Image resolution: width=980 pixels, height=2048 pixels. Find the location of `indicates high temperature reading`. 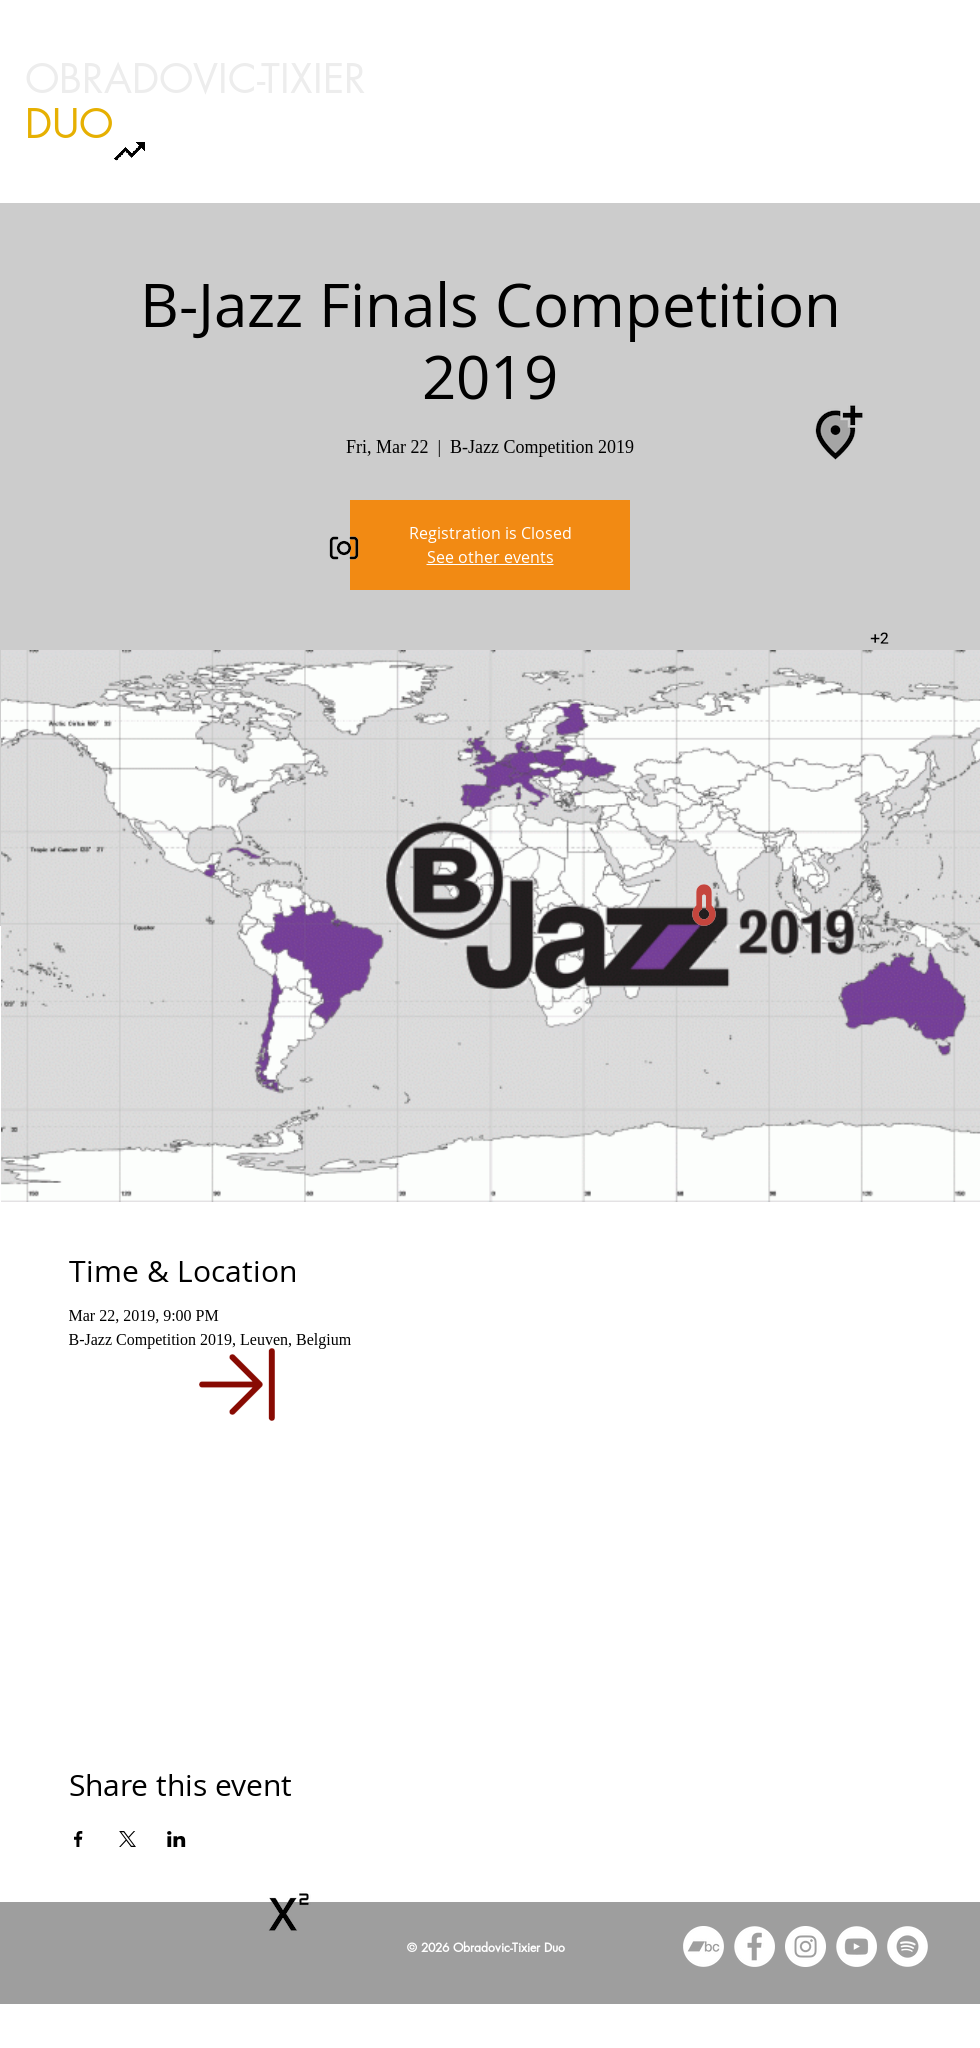

indicates high temperature reading is located at coordinates (704, 905).